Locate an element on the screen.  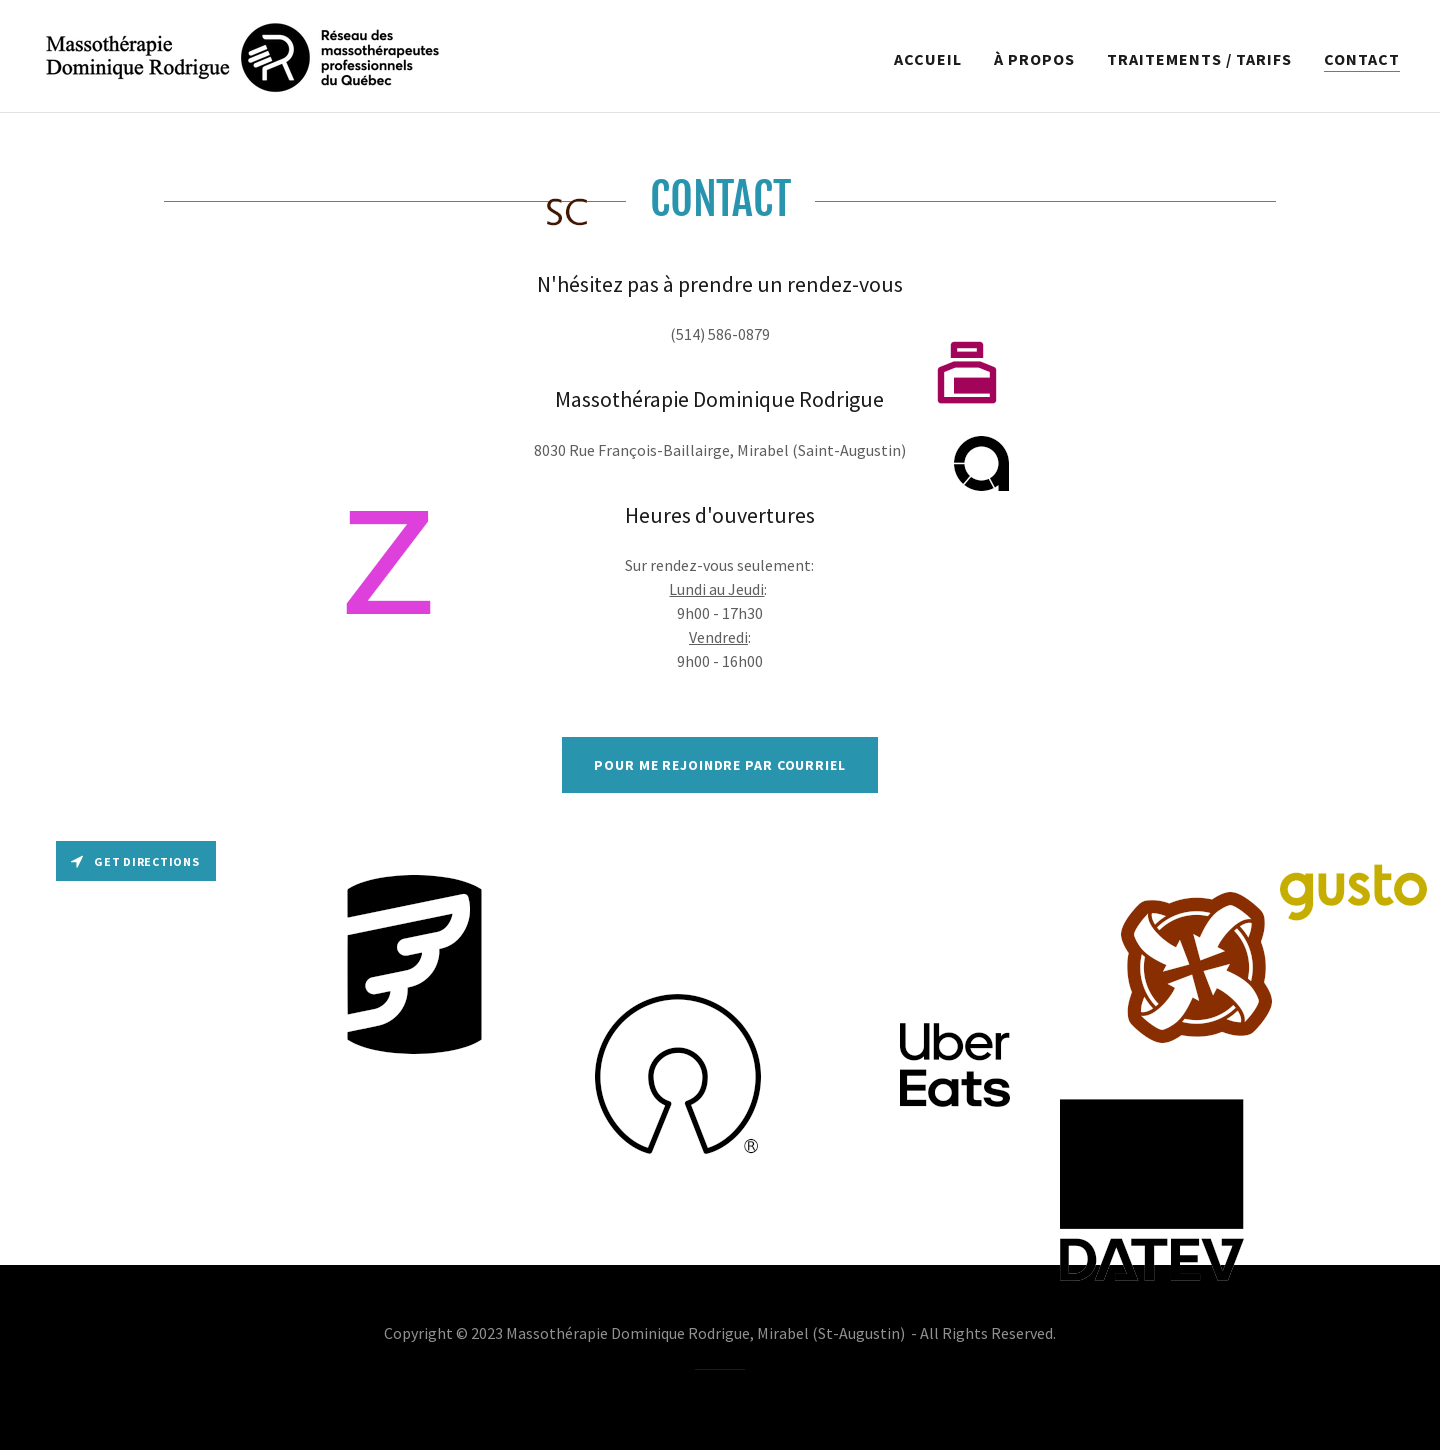
access drawing or inking tools is located at coordinates (967, 371).